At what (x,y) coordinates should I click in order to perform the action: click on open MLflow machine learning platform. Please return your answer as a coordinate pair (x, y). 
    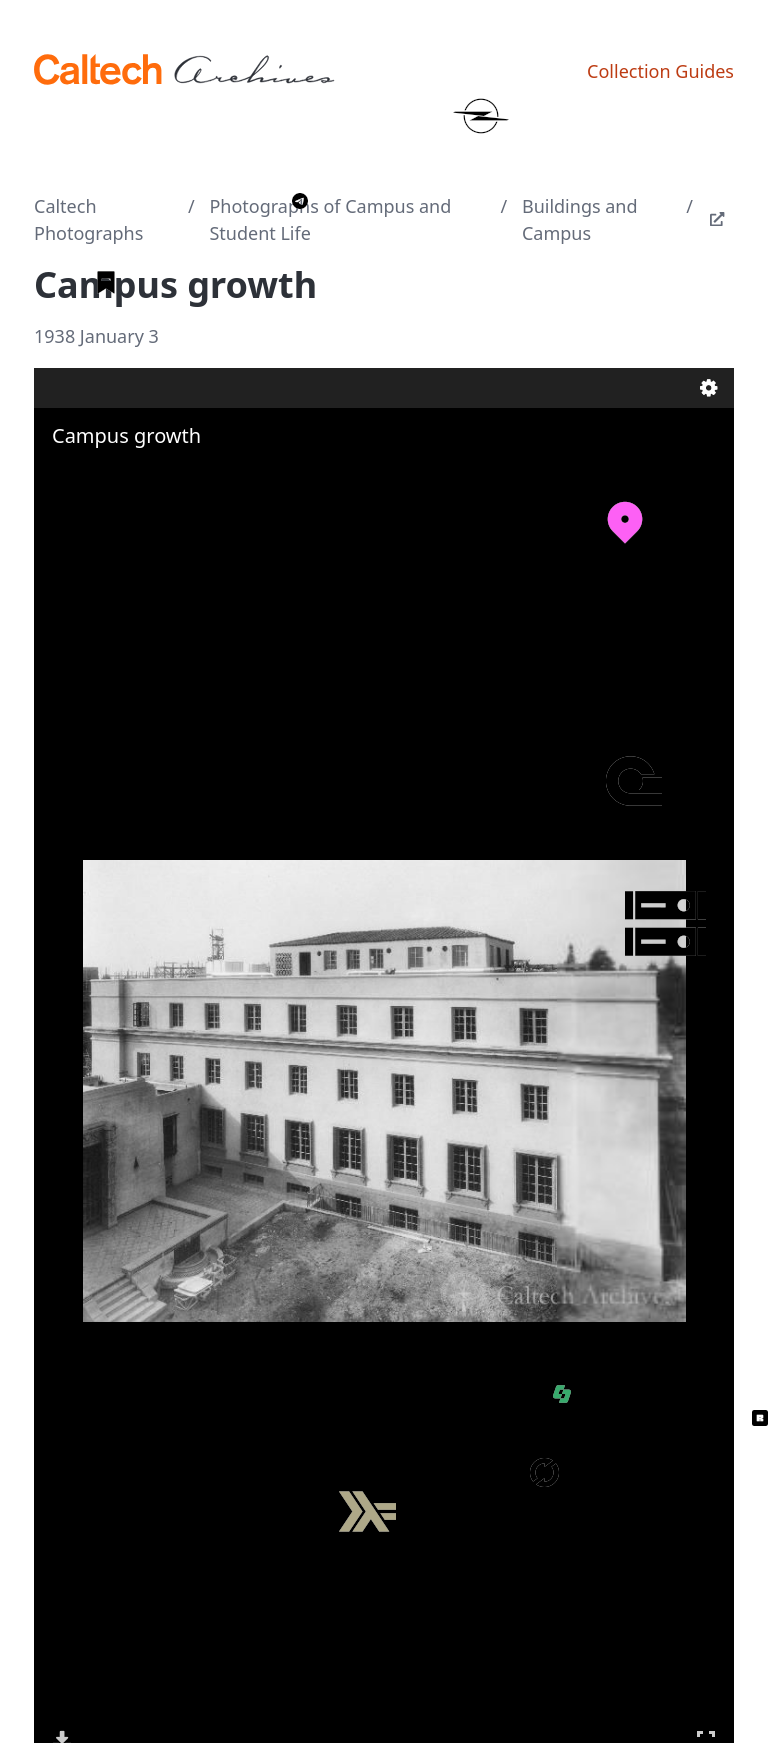
    Looking at the image, I should click on (544, 1472).